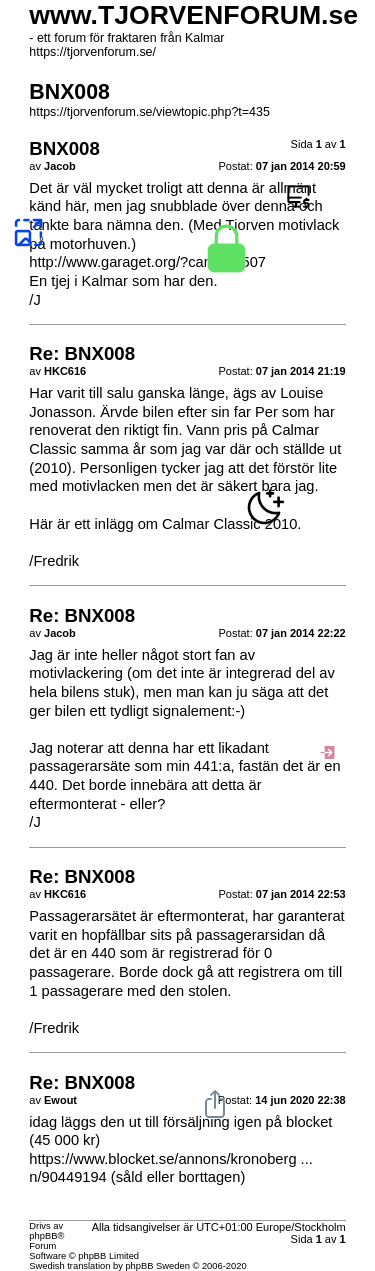 This screenshot has height=1271, width=375. Describe the element at coordinates (226, 248) in the screenshot. I see `indicates a locked or secured item` at that location.